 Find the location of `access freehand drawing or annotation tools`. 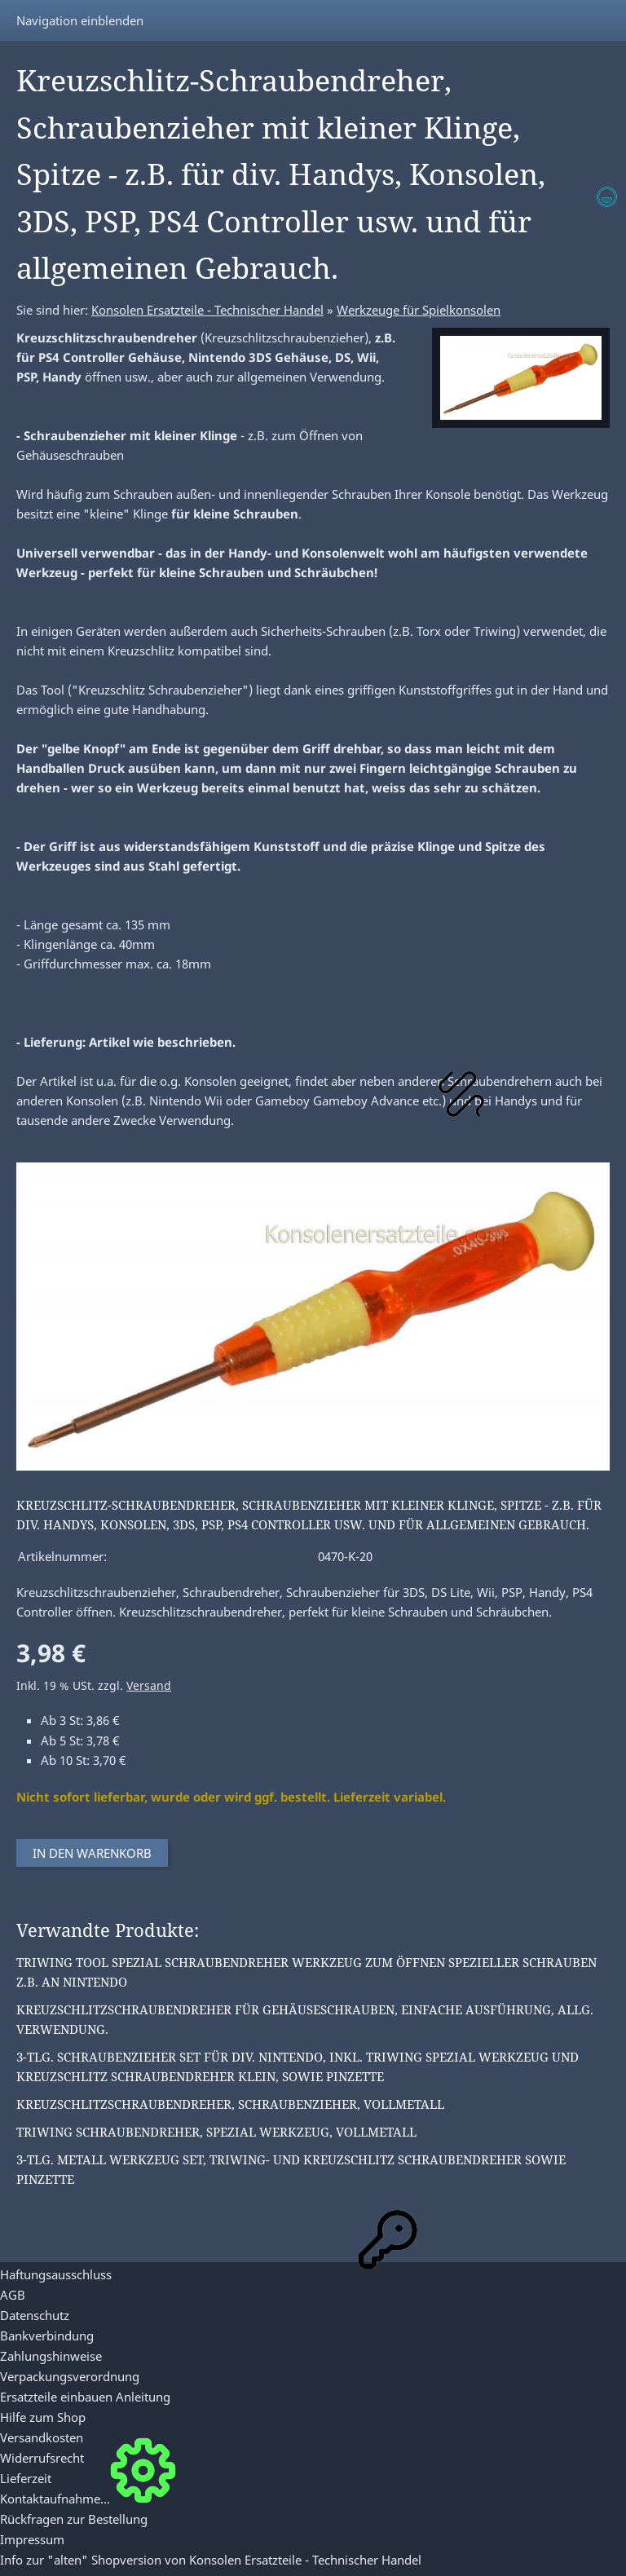

access freehand drawing or annotation tools is located at coordinates (461, 1094).